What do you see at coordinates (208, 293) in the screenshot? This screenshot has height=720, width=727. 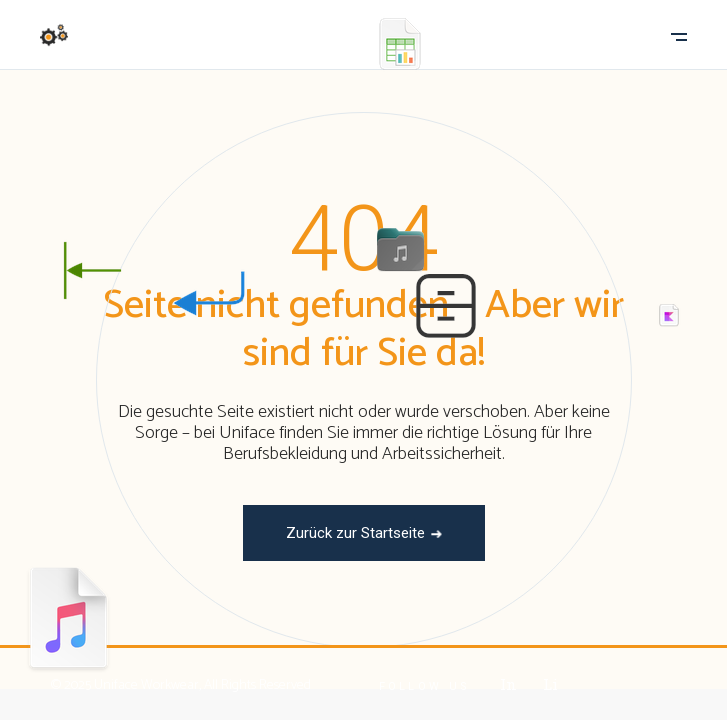 I see `reply to an email message` at bounding box center [208, 293].